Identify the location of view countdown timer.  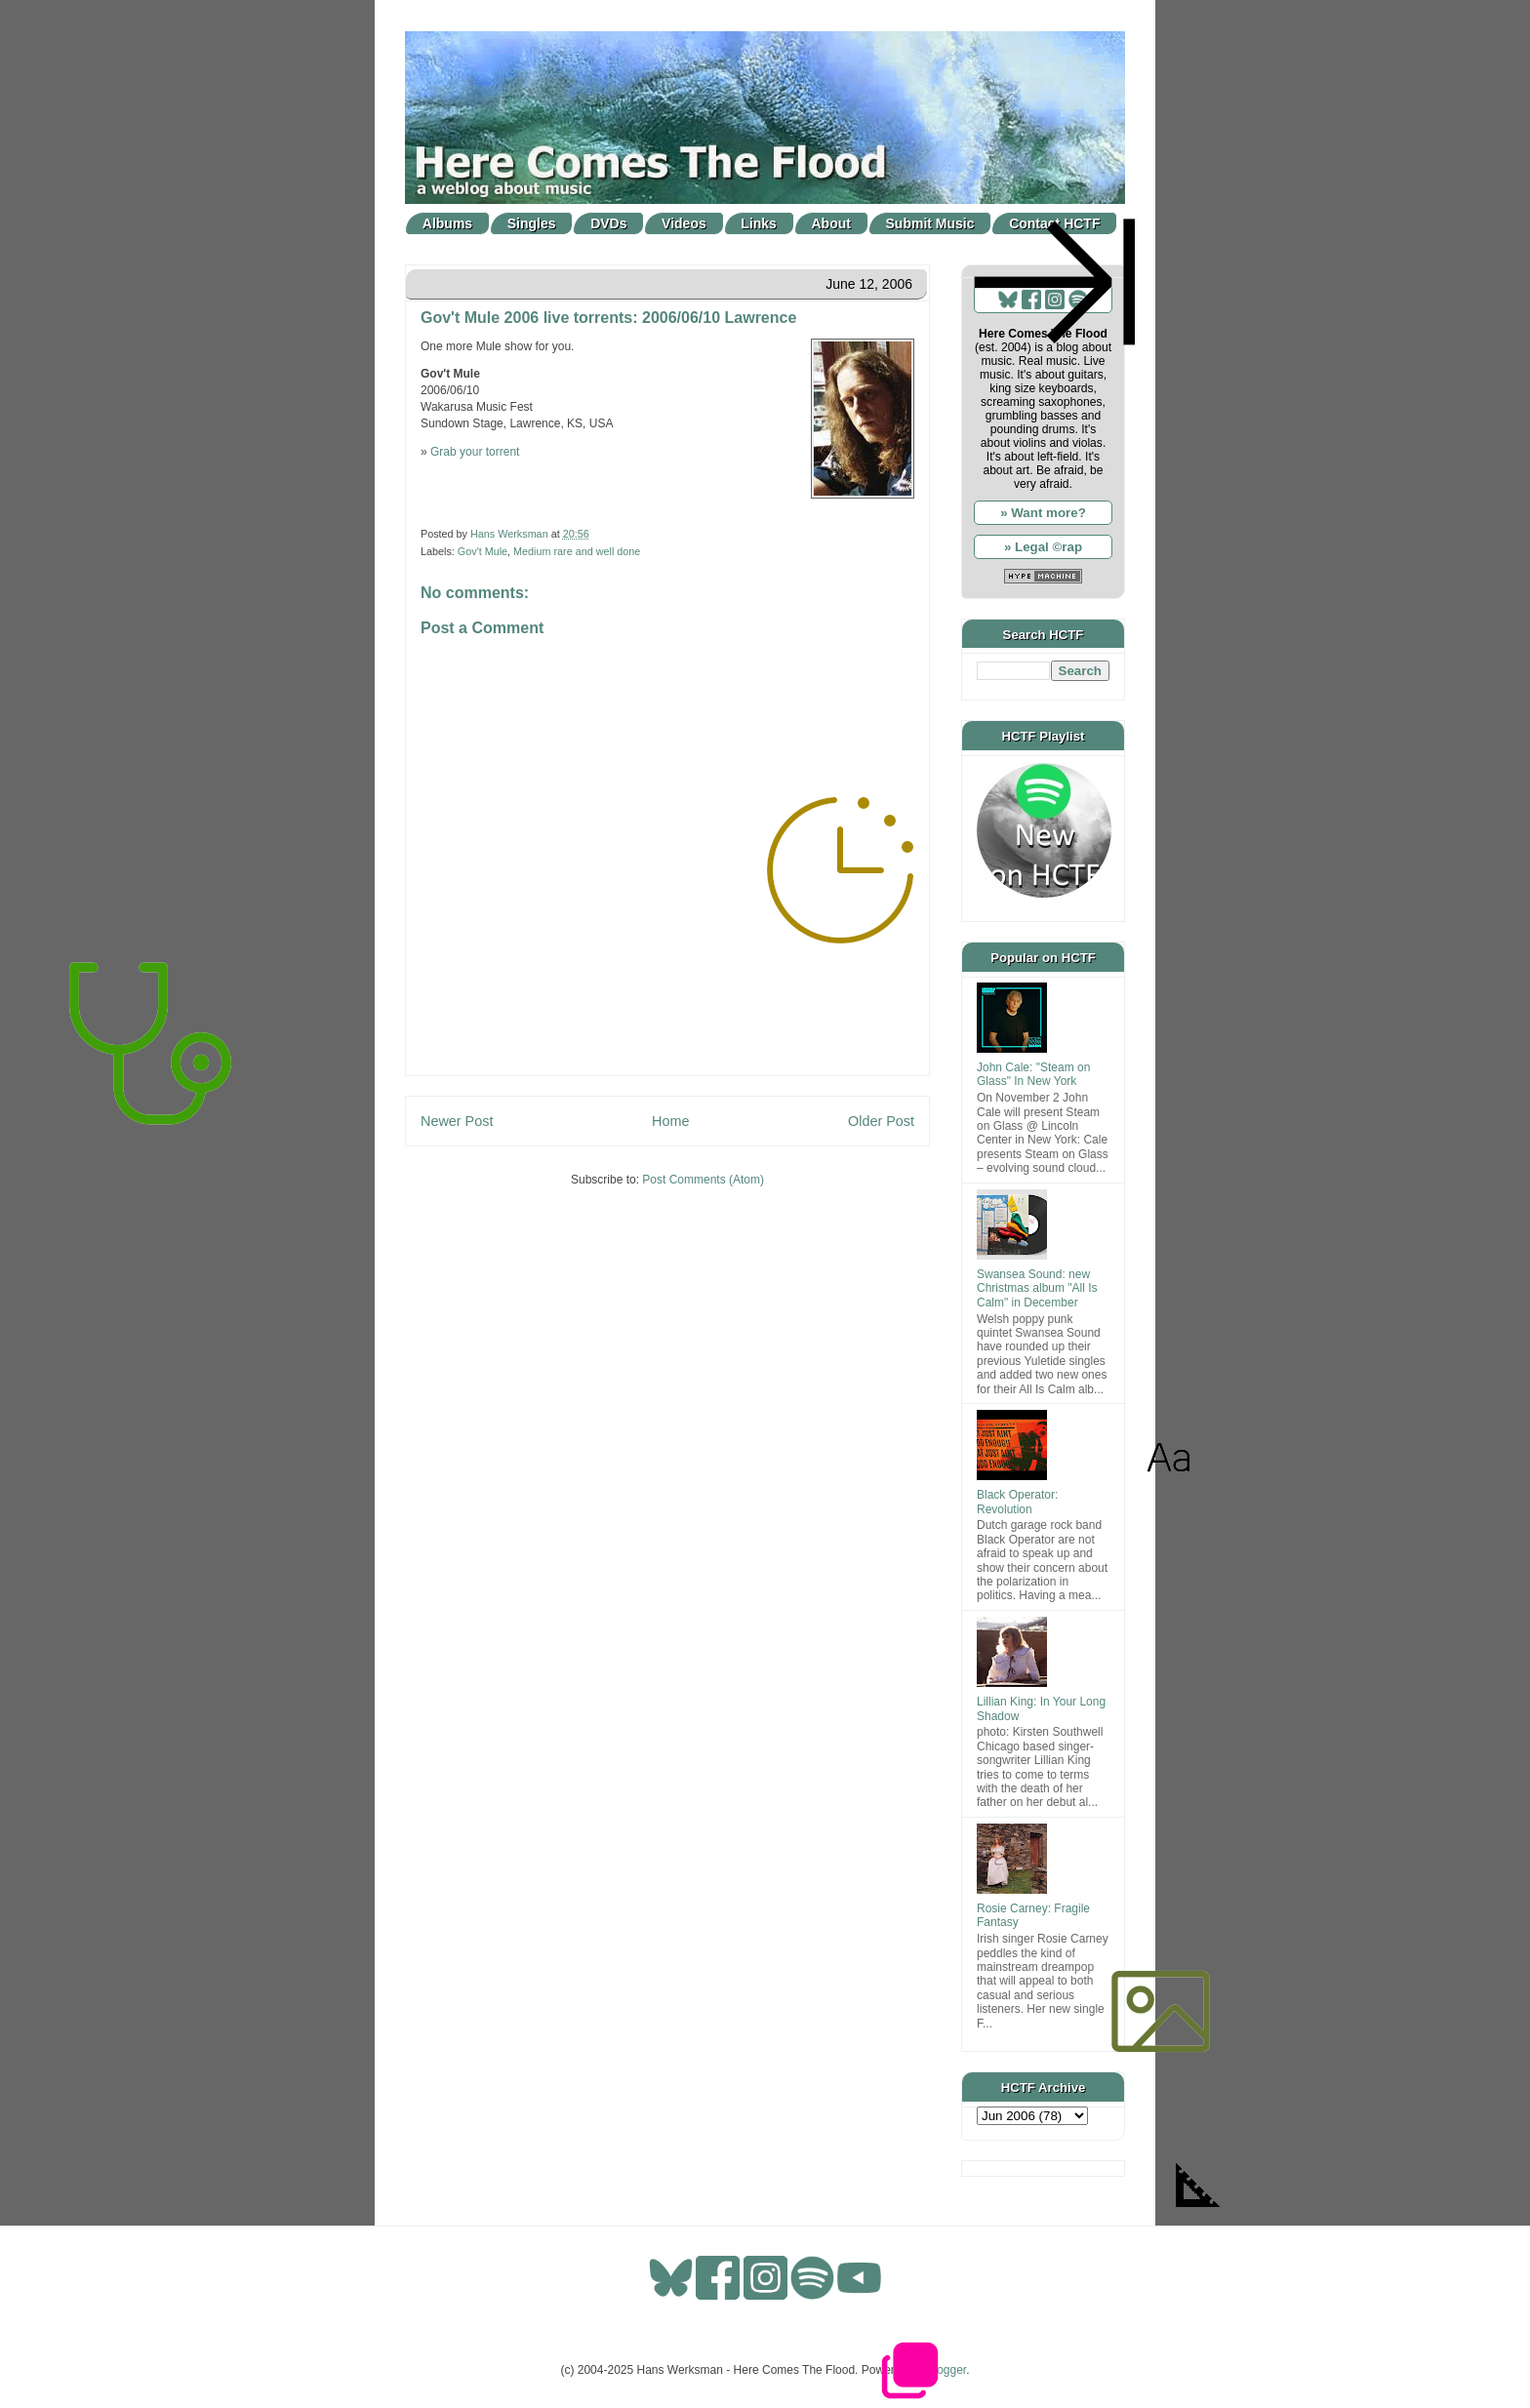
(840, 870).